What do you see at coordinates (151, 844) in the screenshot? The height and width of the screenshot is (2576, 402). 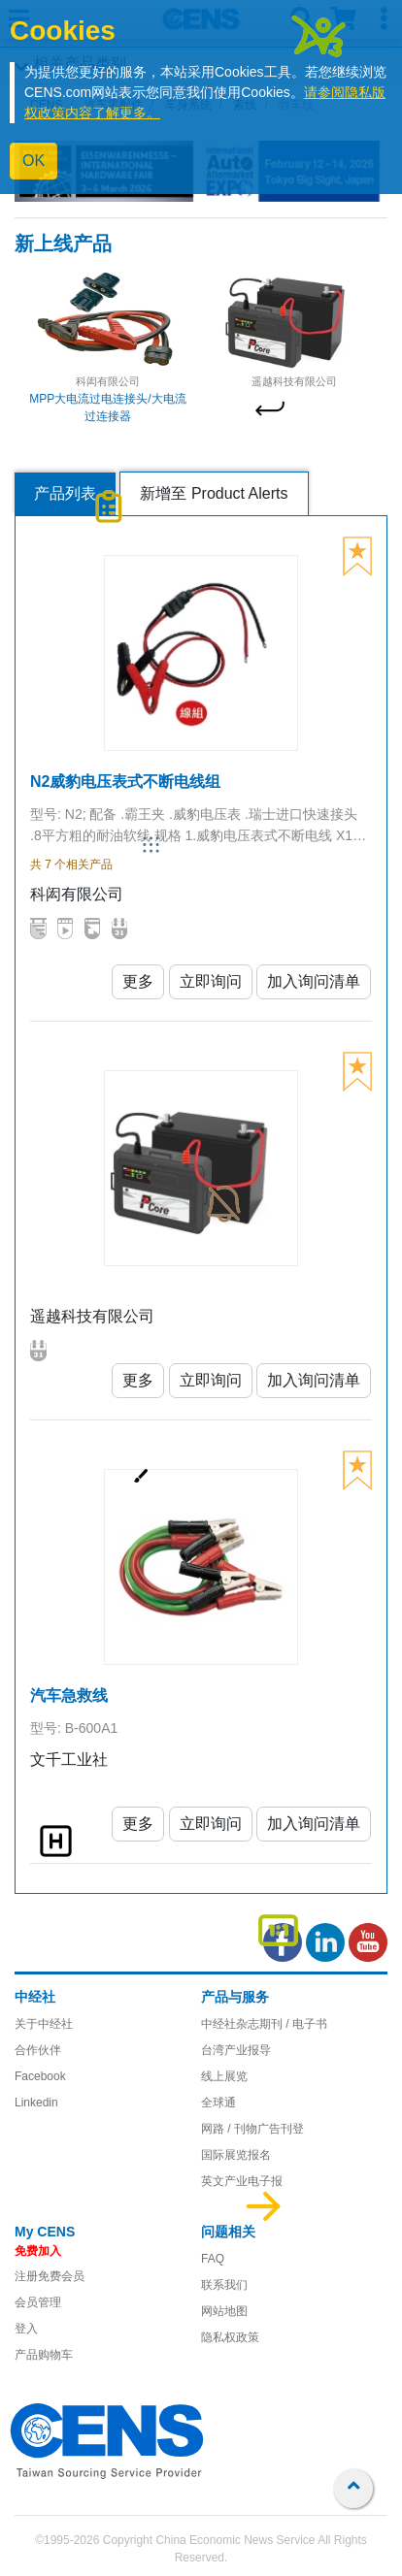 I see `open app grid or launcher` at bounding box center [151, 844].